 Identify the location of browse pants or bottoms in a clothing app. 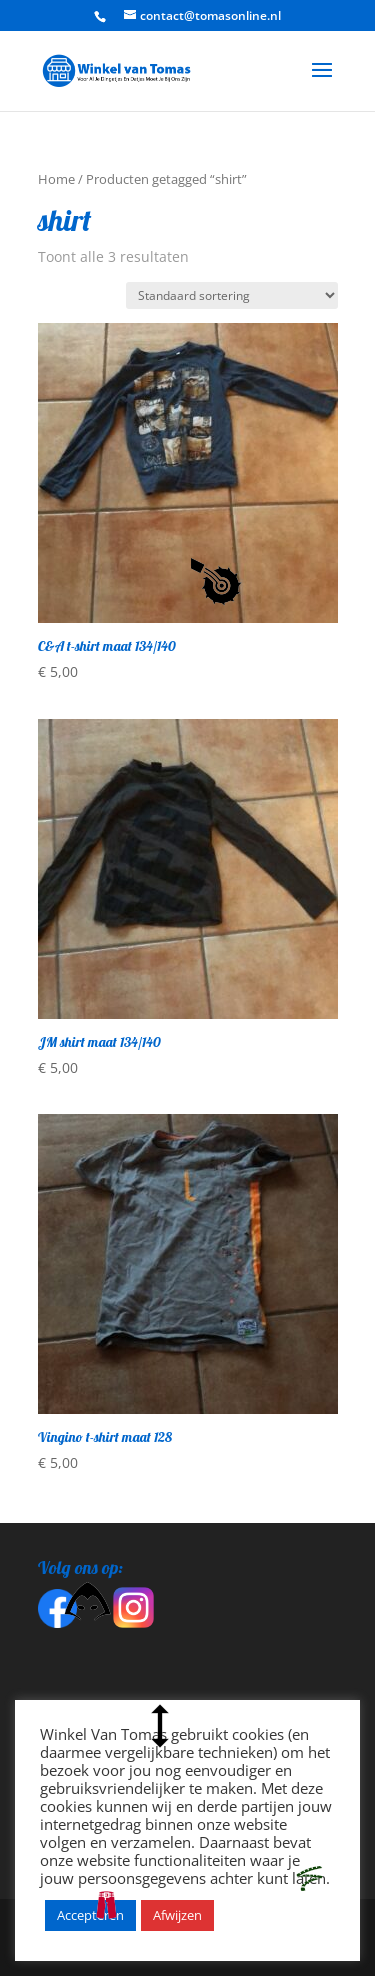
(106, 1905).